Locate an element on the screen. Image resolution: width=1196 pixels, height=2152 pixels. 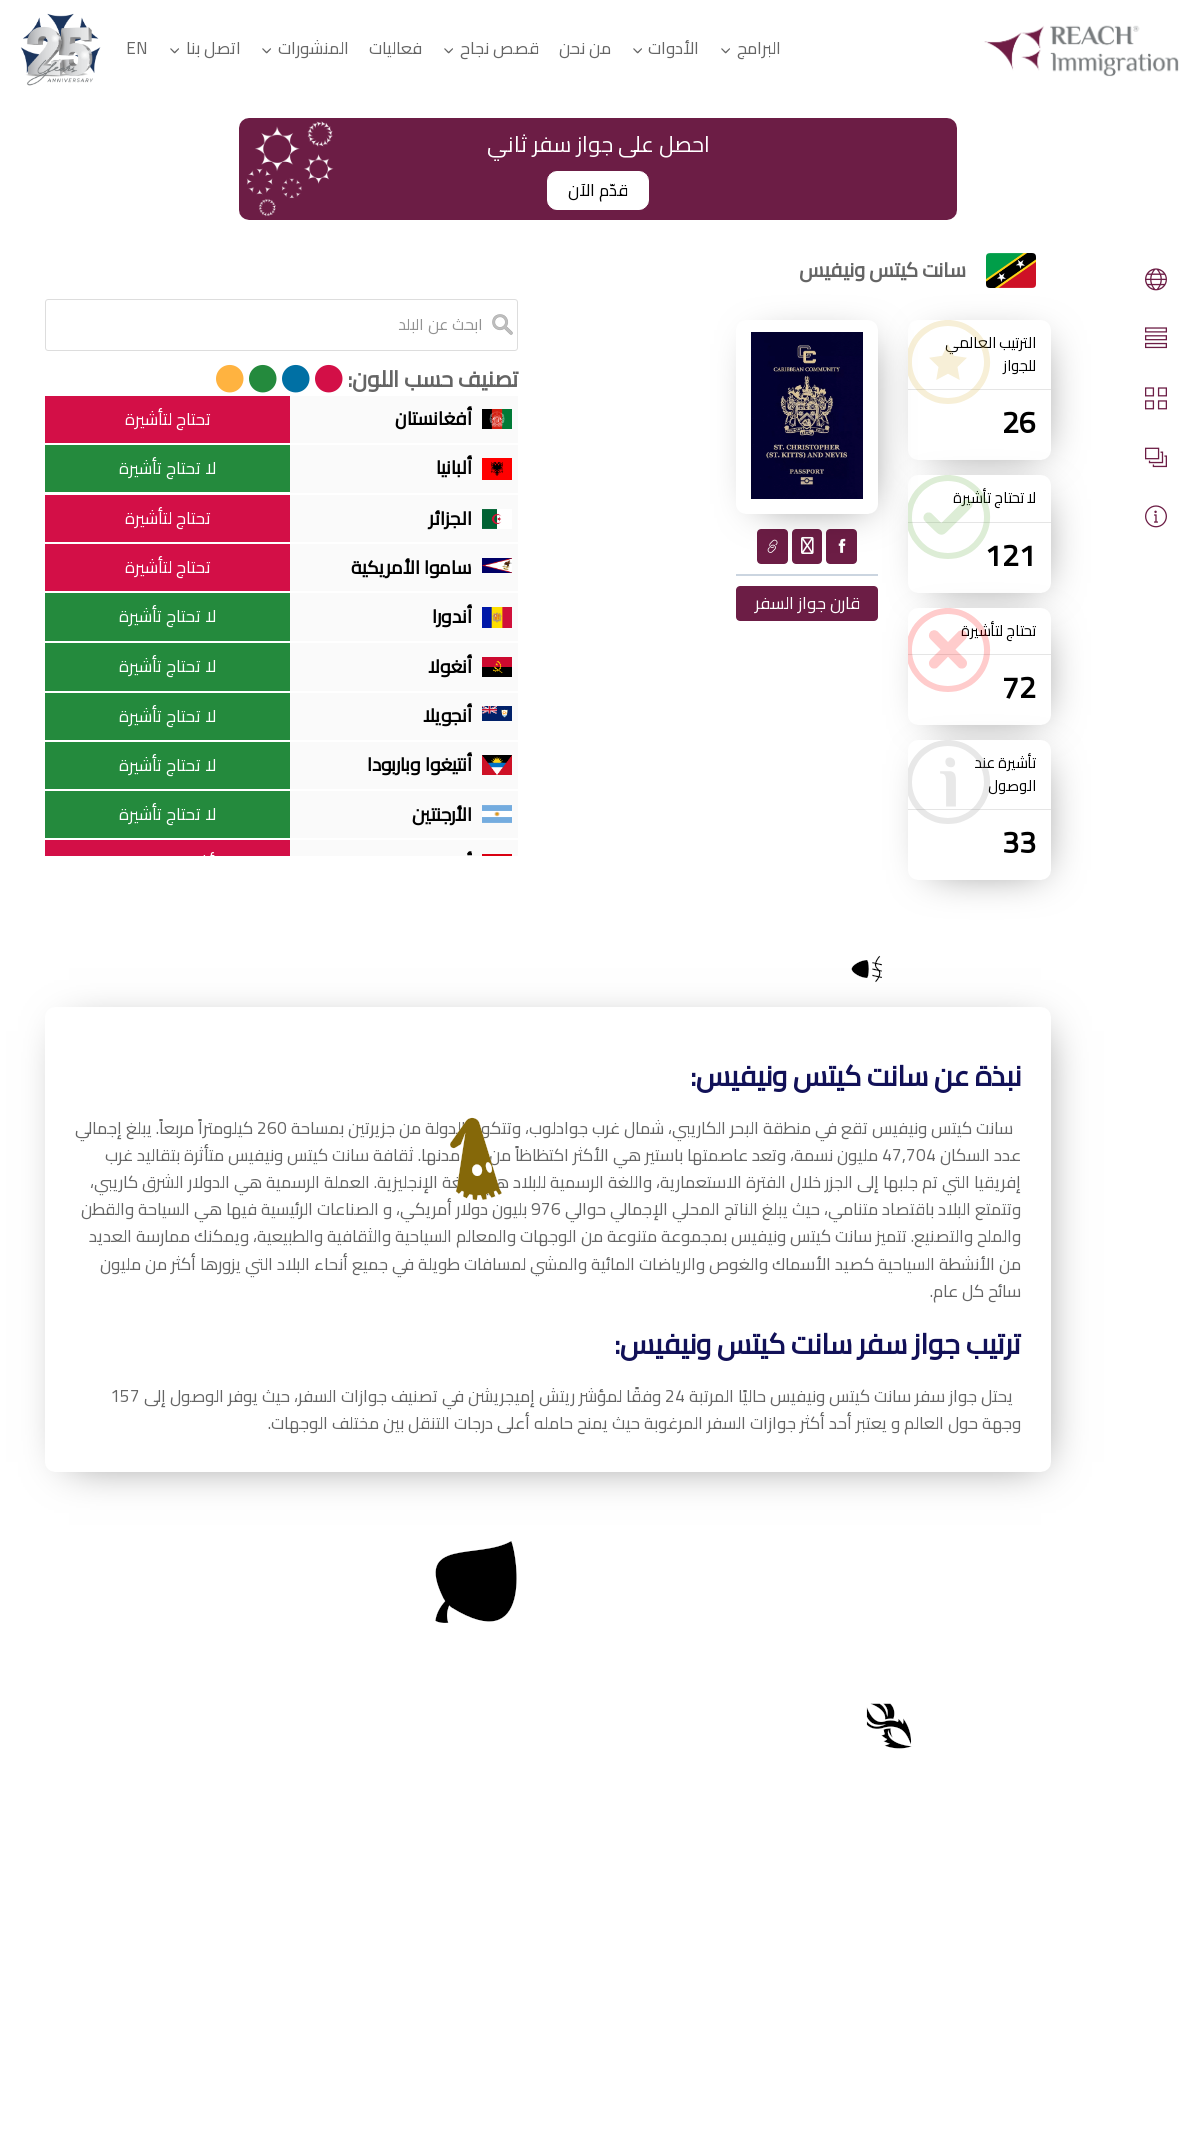
indicates a claw attack or slash ability is located at coordinates (889, 1726).